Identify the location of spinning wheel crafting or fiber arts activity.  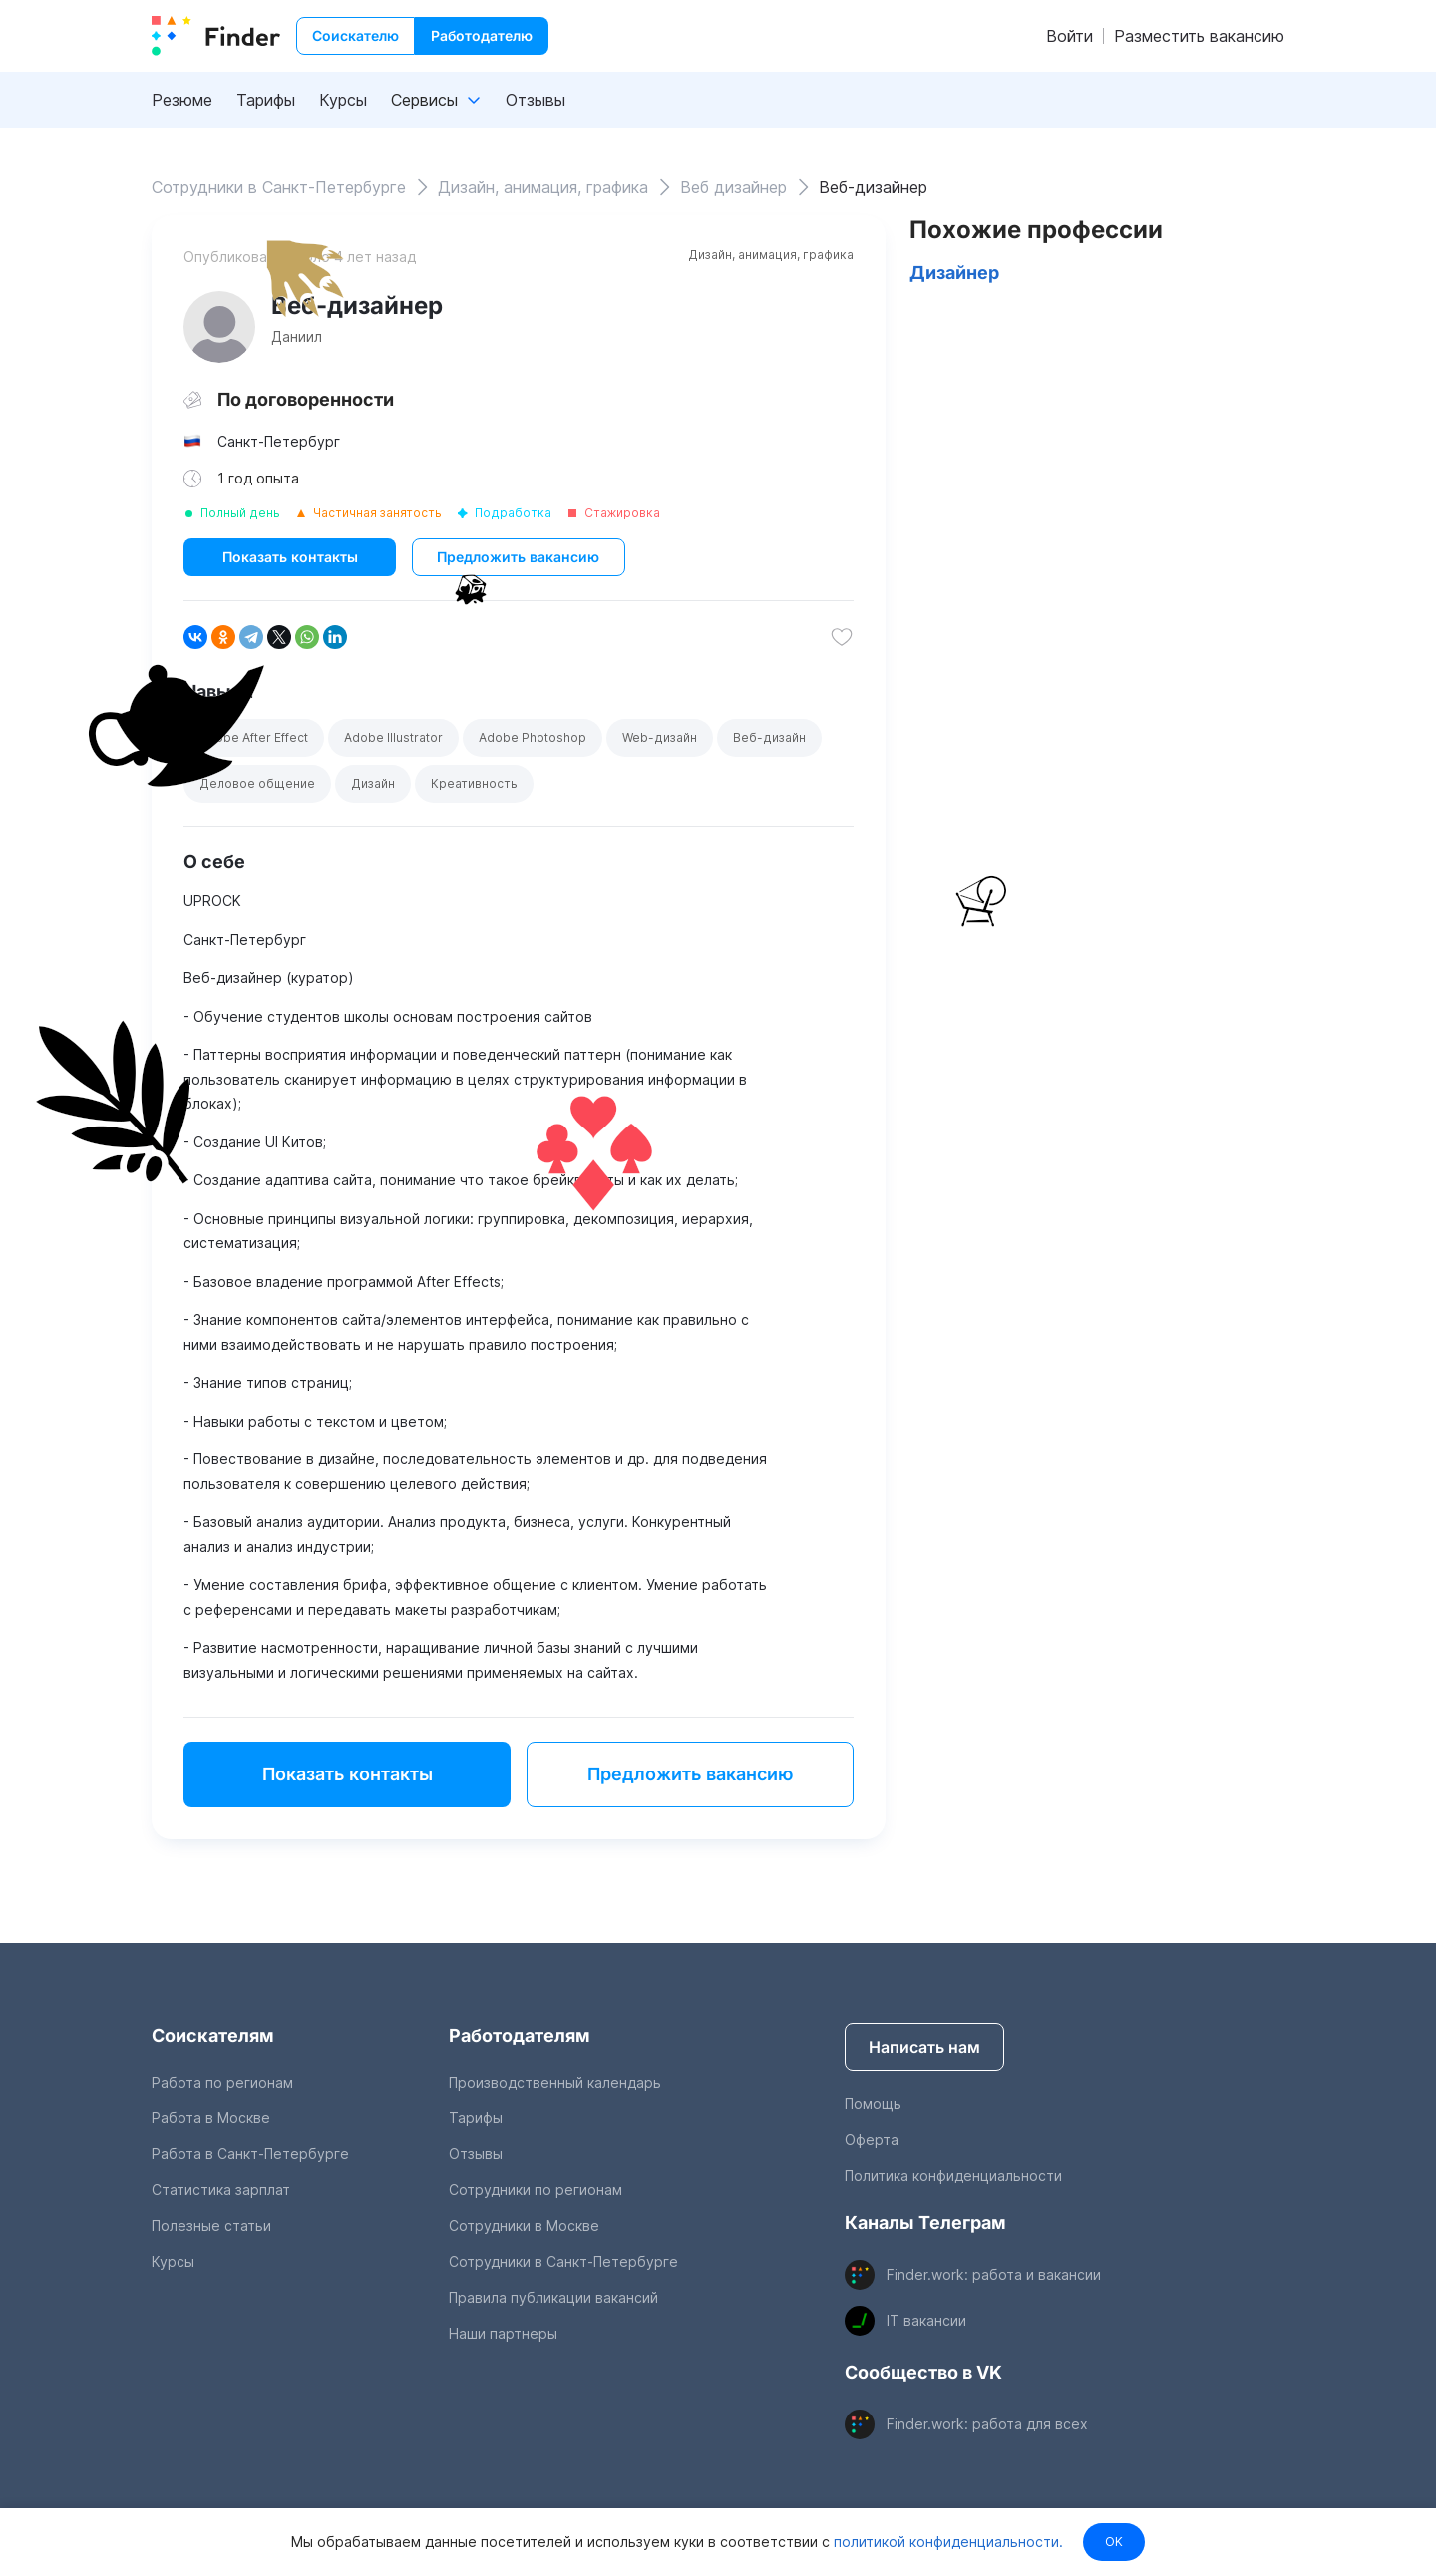
(980, 901).